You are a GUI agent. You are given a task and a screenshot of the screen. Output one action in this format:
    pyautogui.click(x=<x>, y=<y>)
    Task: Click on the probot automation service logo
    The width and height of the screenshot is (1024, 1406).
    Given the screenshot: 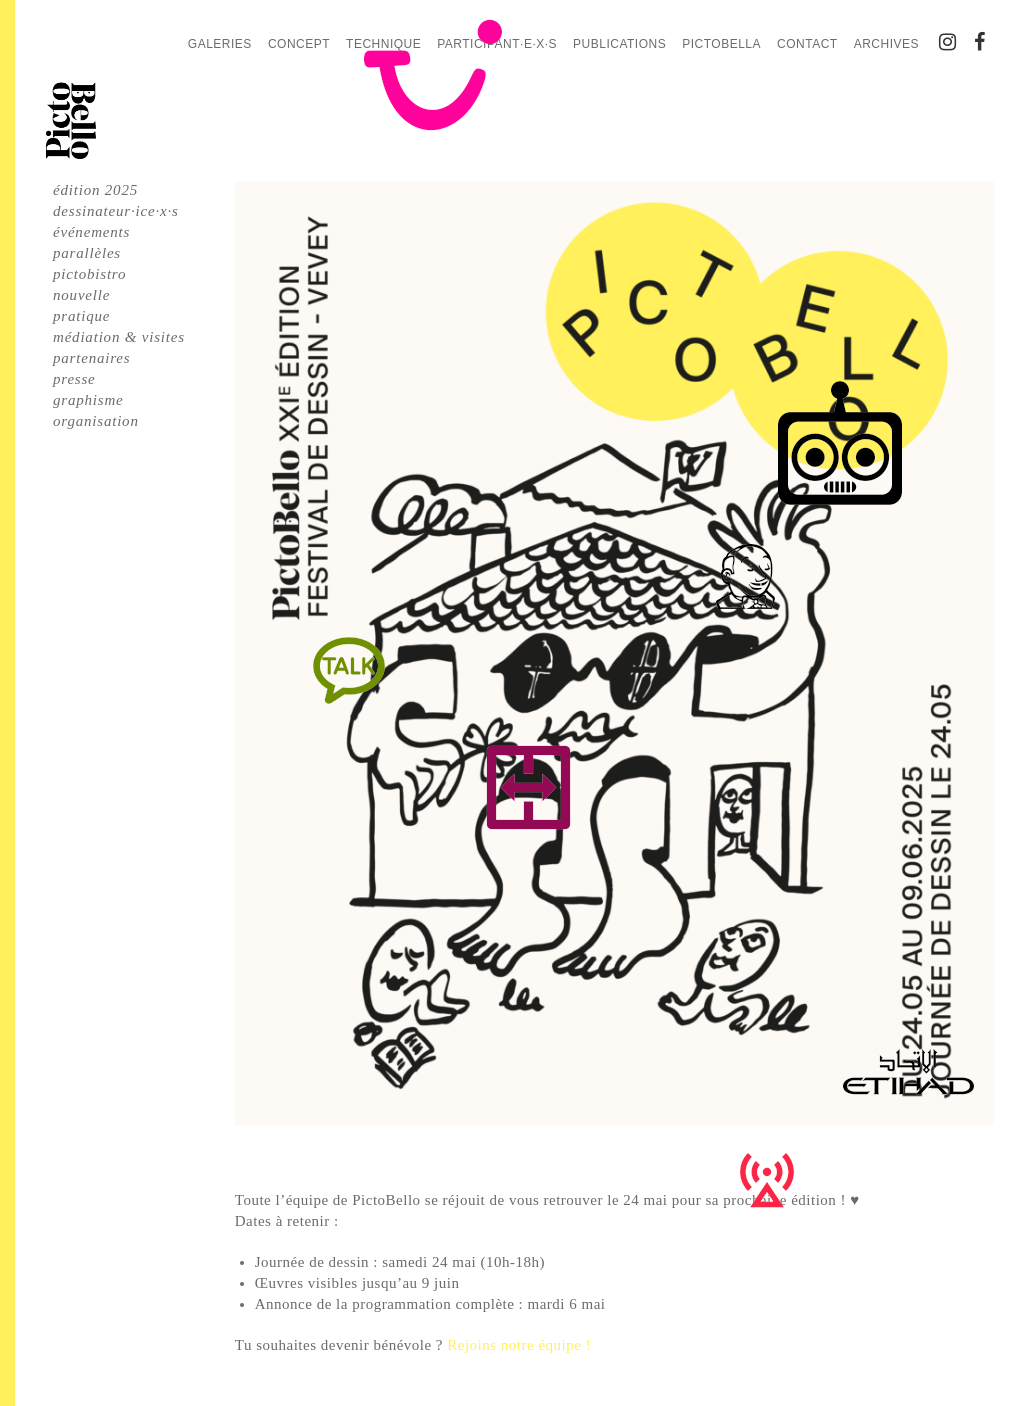 What is the action you would take?
    pyautogui.click(x=840, y=443)
    